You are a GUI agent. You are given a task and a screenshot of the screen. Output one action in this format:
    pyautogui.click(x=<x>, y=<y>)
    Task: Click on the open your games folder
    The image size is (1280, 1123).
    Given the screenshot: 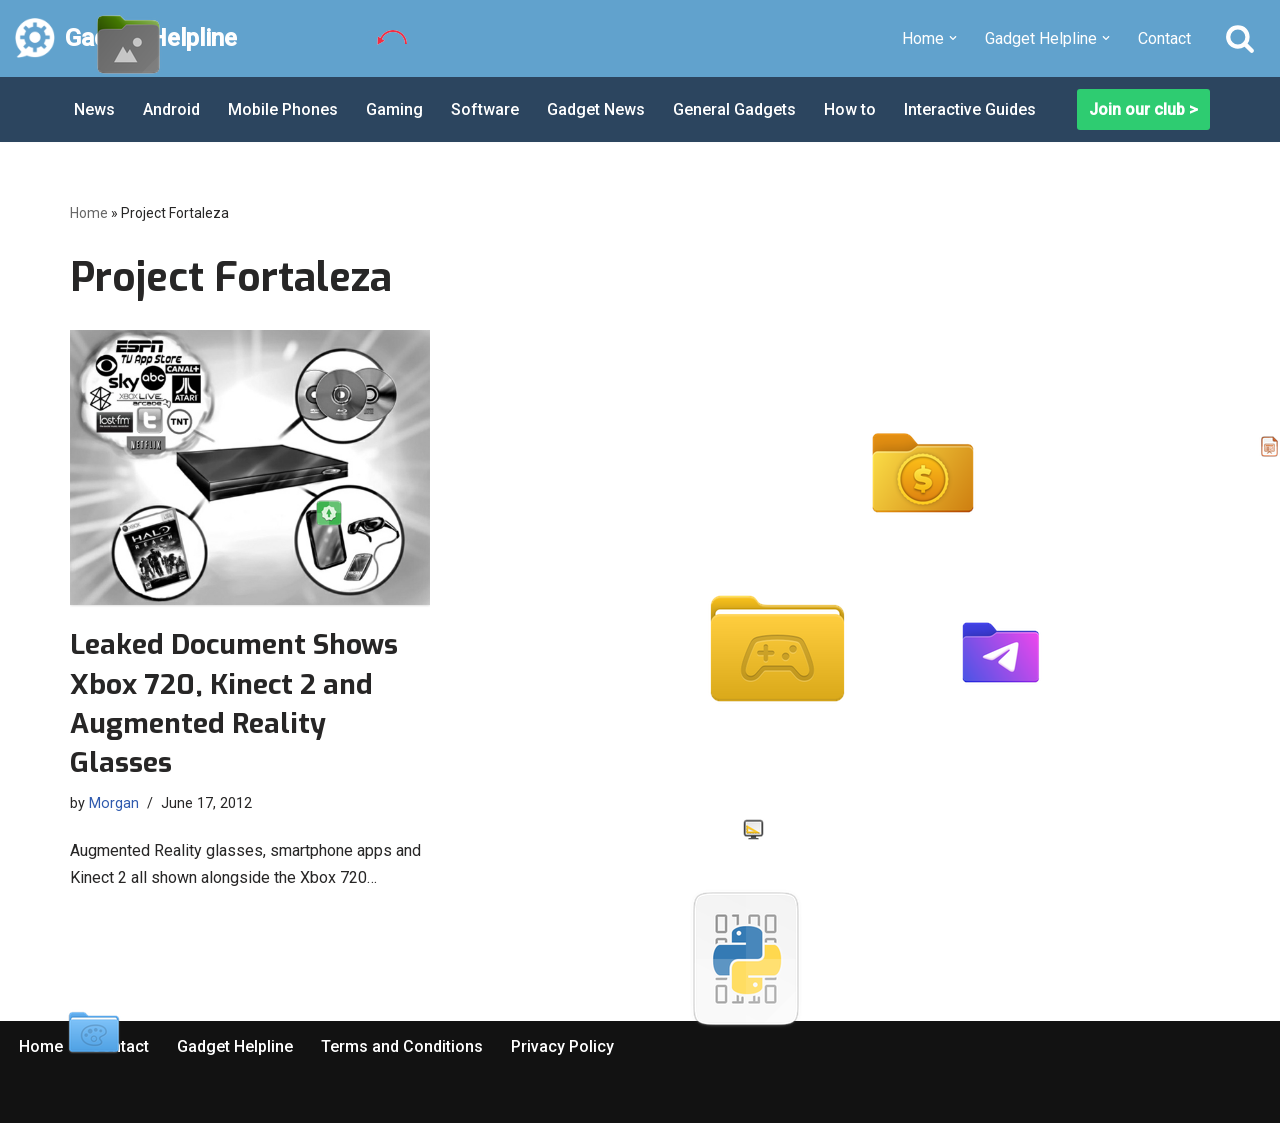 What is the action you would take?
    pyautogui.click(x=777, y=648)
    